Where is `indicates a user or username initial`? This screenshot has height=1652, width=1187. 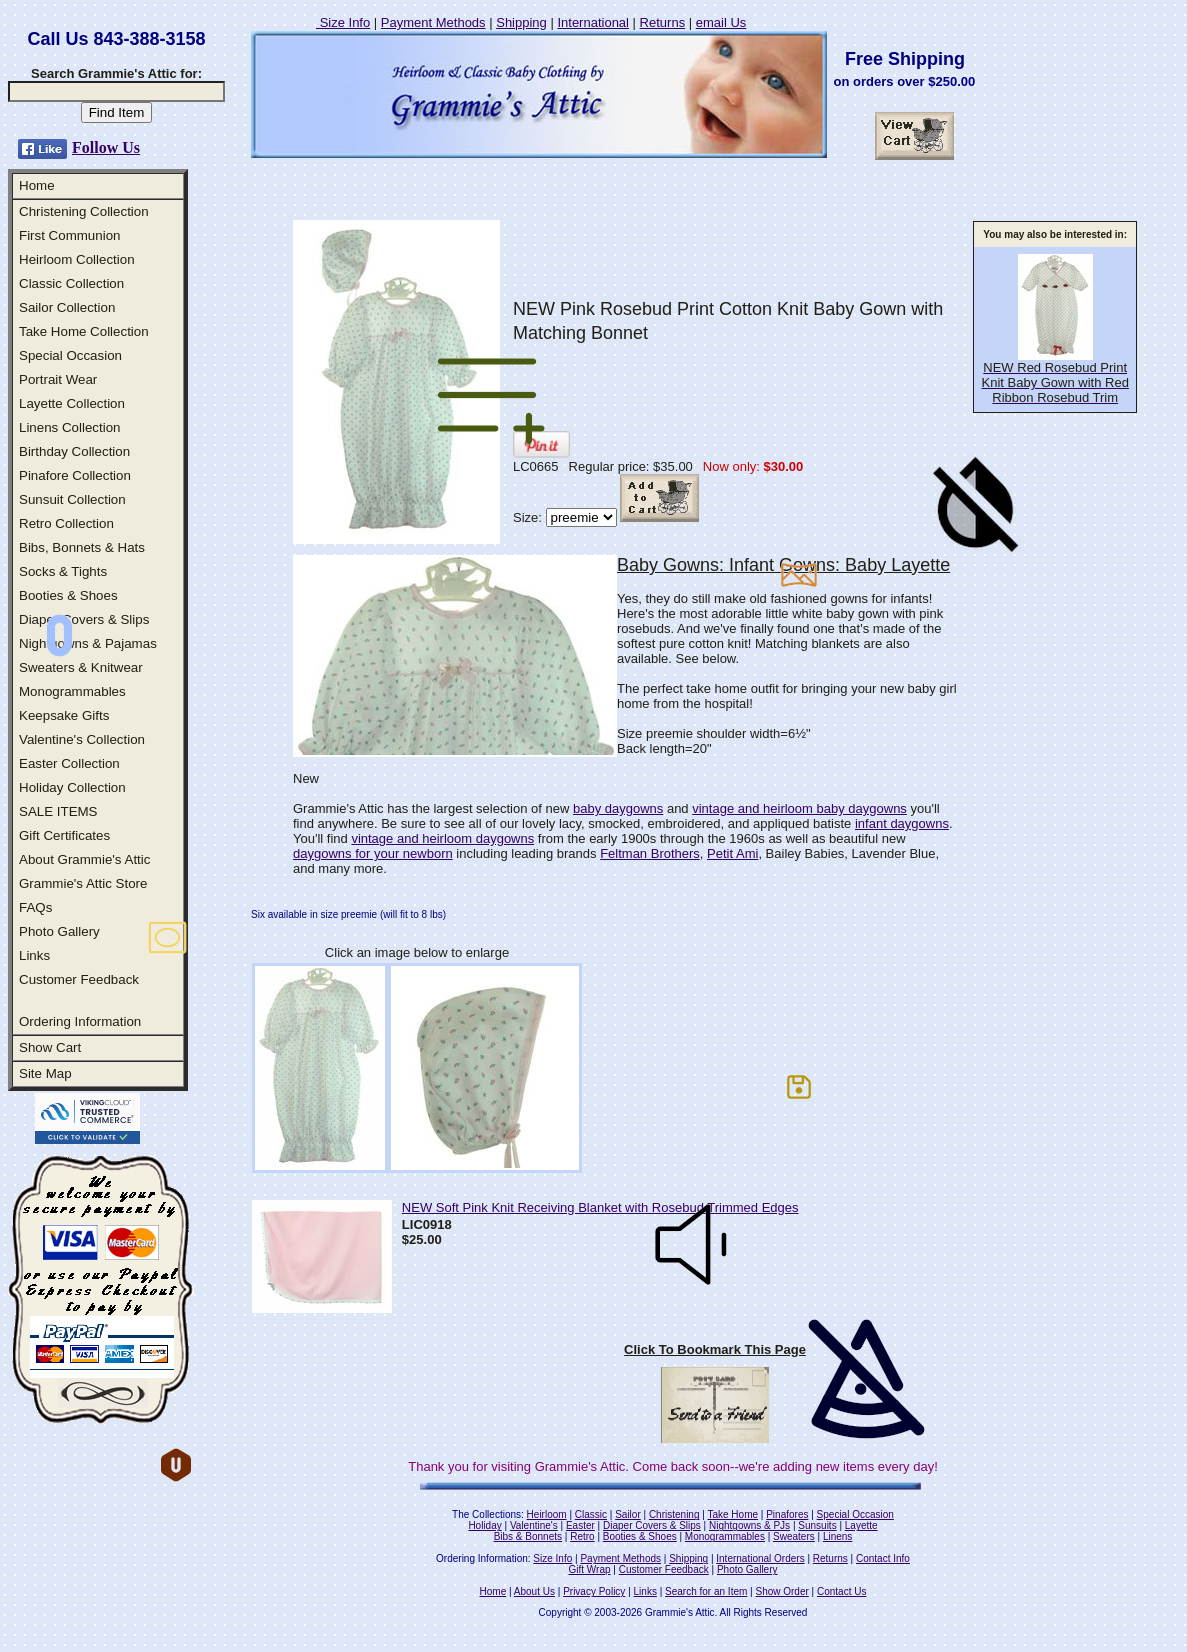
indicates a user or username initial is located at coordinates (176, 1465).